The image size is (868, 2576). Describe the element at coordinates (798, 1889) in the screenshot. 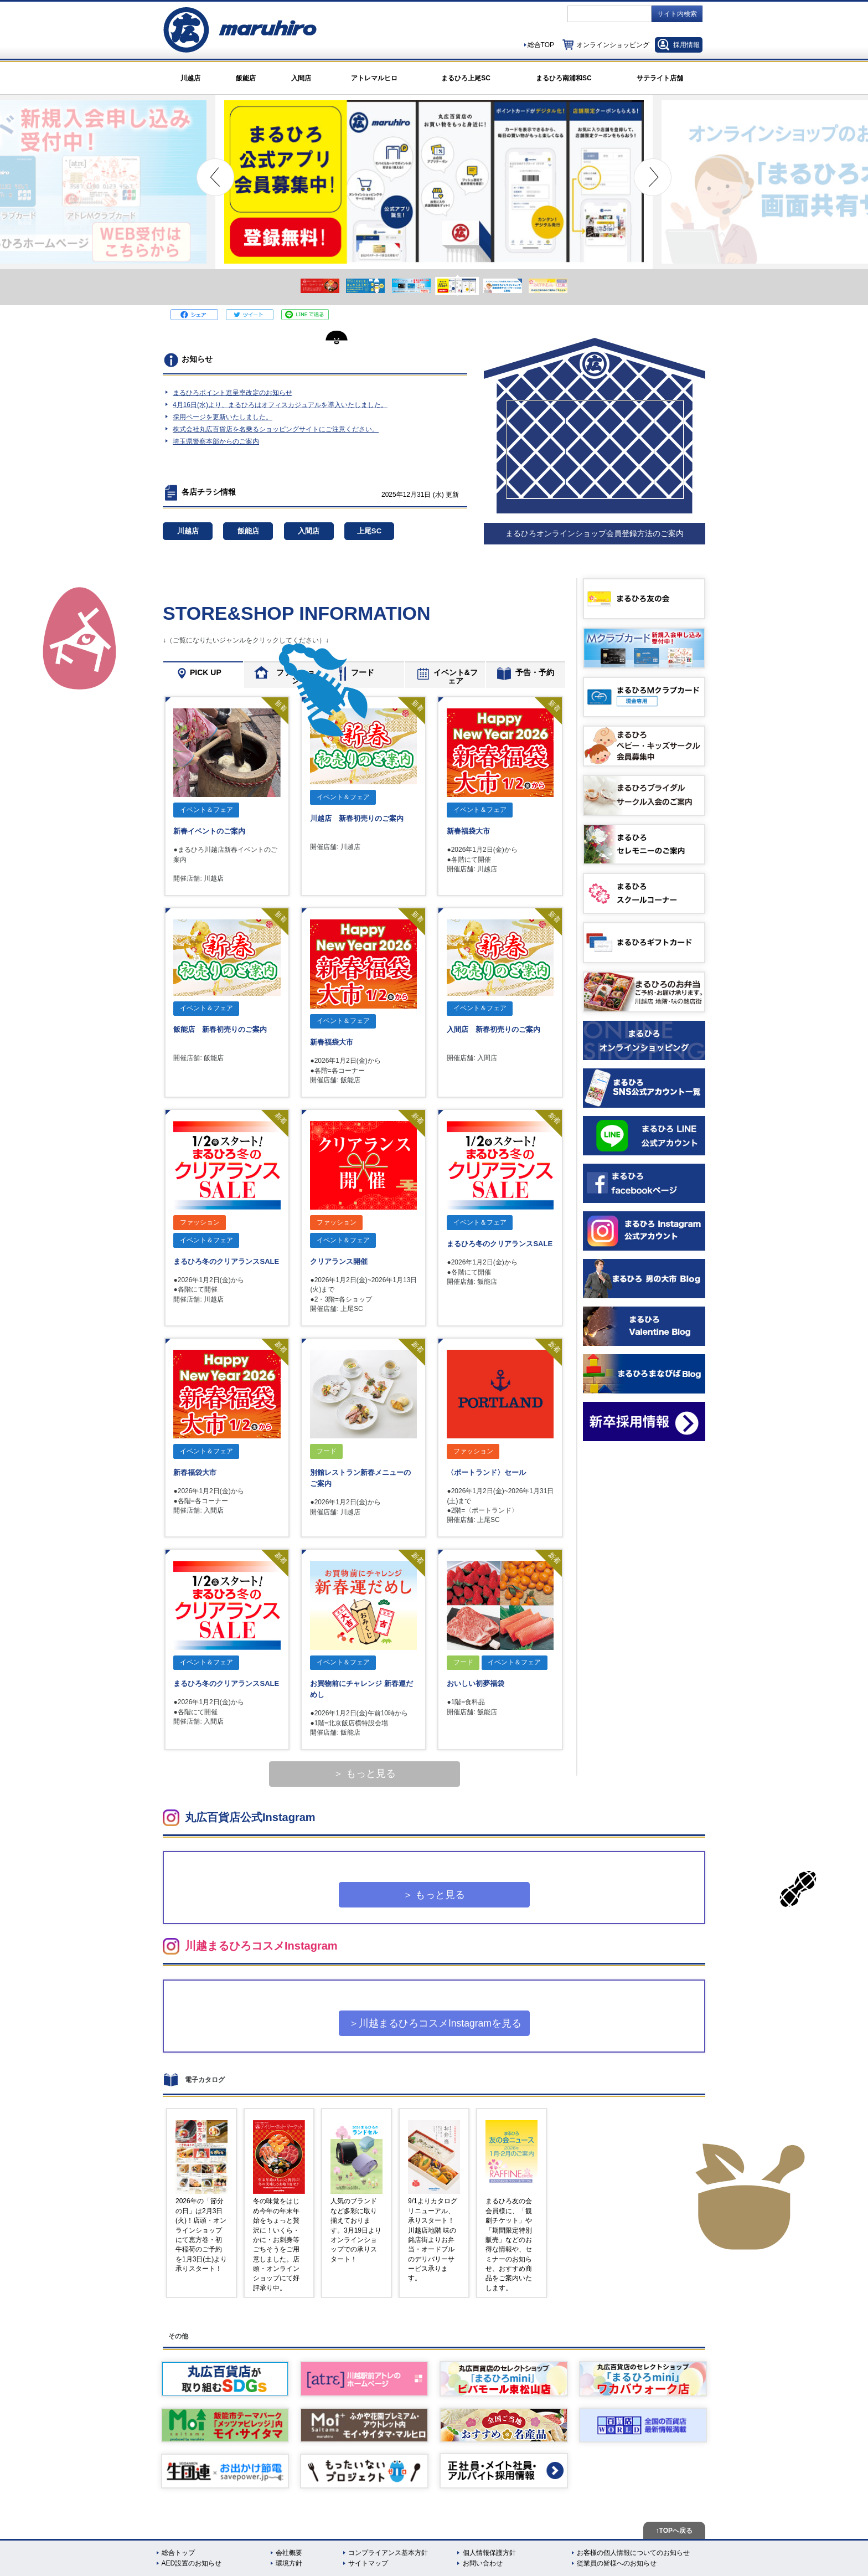

I see `indicates peanut ingredient or allergen warning` at that location.